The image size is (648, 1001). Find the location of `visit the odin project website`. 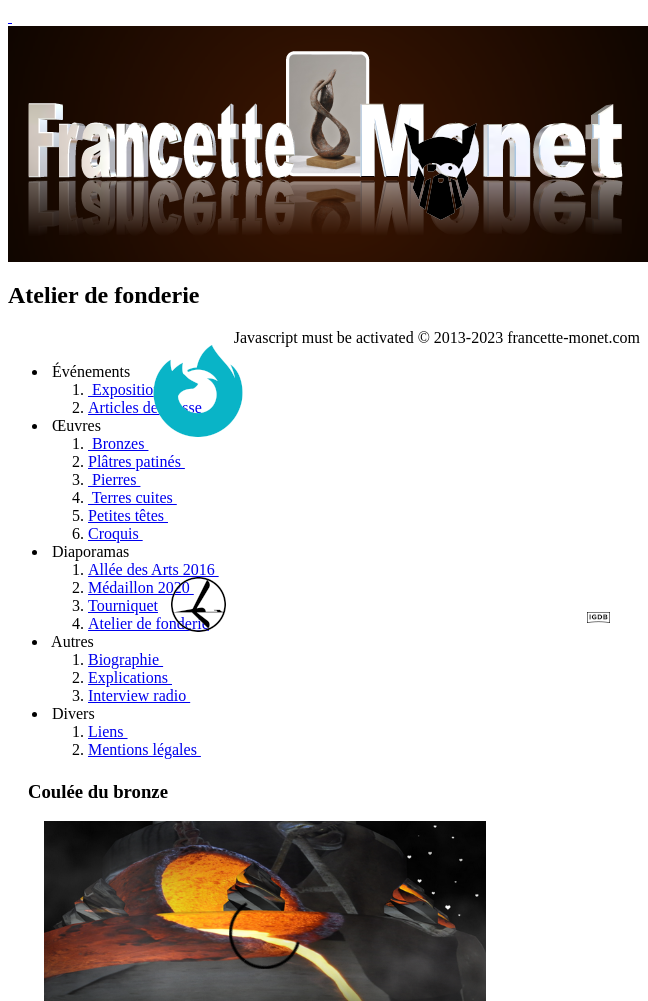

visit the odin project website is located at coordinates (440, 171).